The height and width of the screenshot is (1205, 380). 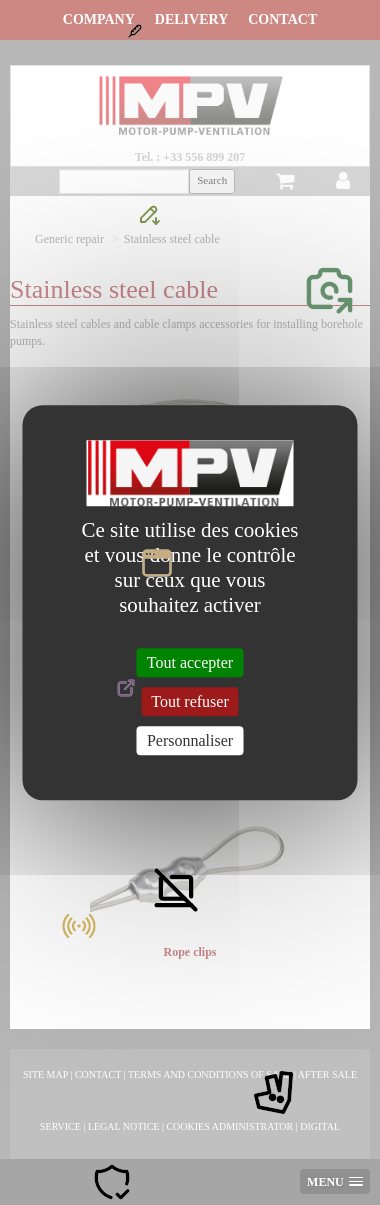 What do you see at coordinates (79, 926) in the screenshot?
I see `indicates wireless signal strength` at bounding box center [79, 926].